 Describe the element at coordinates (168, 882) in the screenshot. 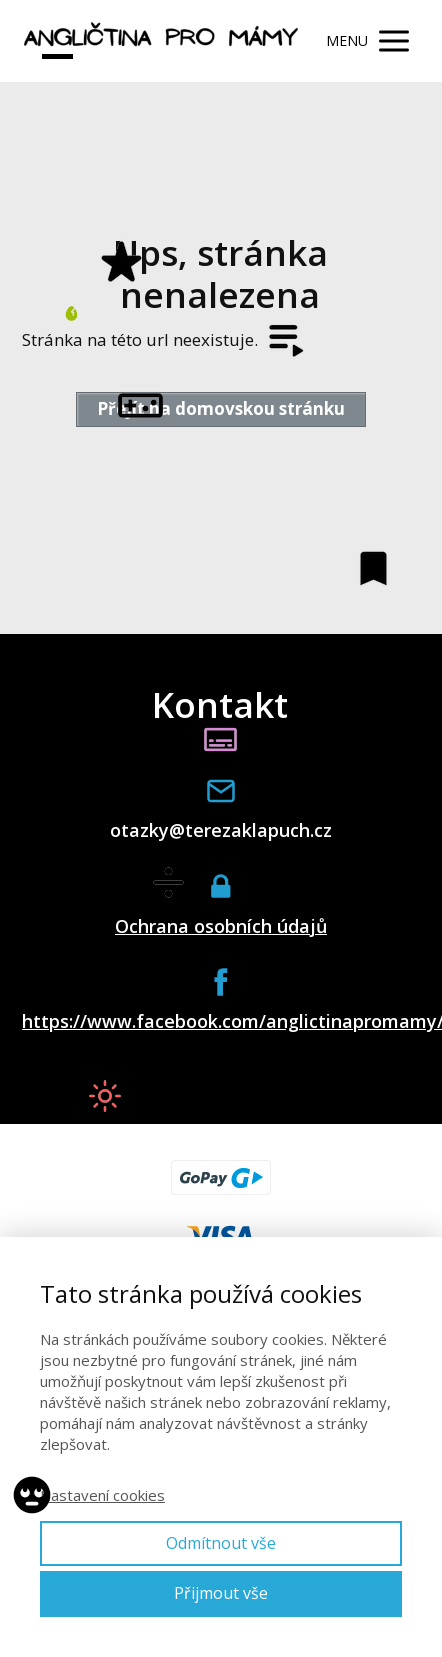

I see `perform a division calculation` at that location.